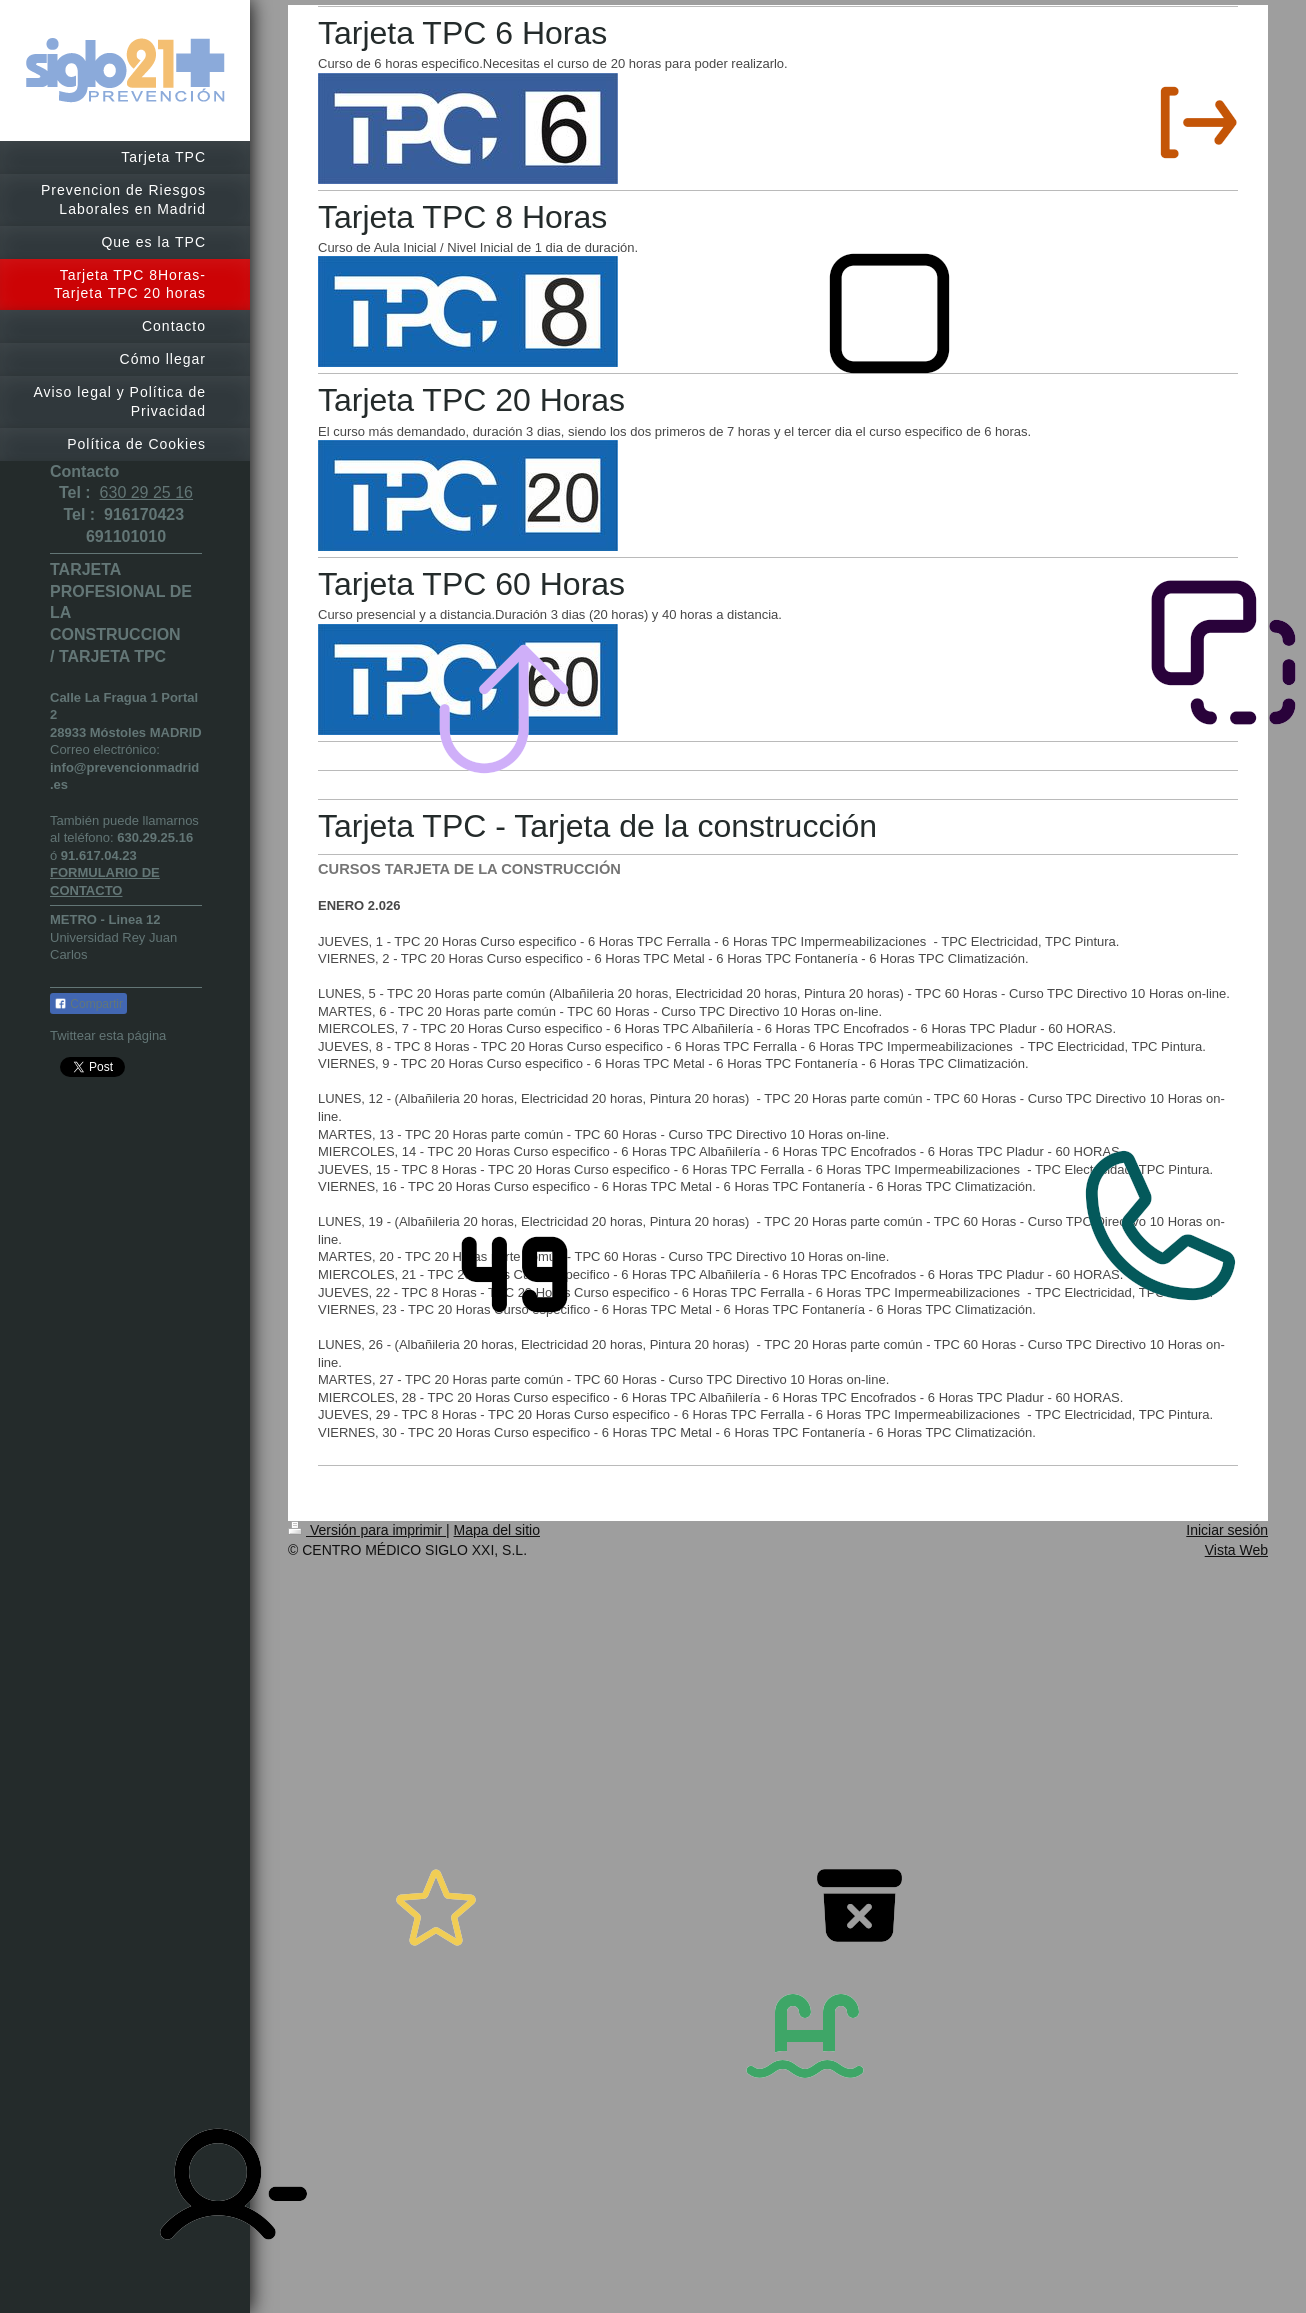 This screenshot has width=1306, height=2313. Describe the element at coordinates (230, 2189) in the screenshot. I see `remove a user or contact` at that location.